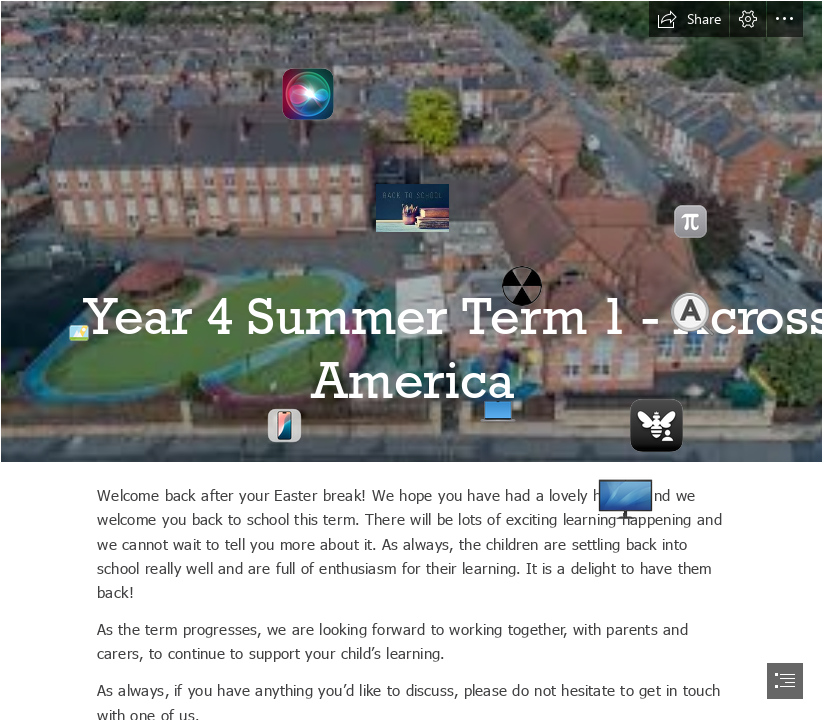  I want to click on display settings for connected monitor, so click(625, 493).